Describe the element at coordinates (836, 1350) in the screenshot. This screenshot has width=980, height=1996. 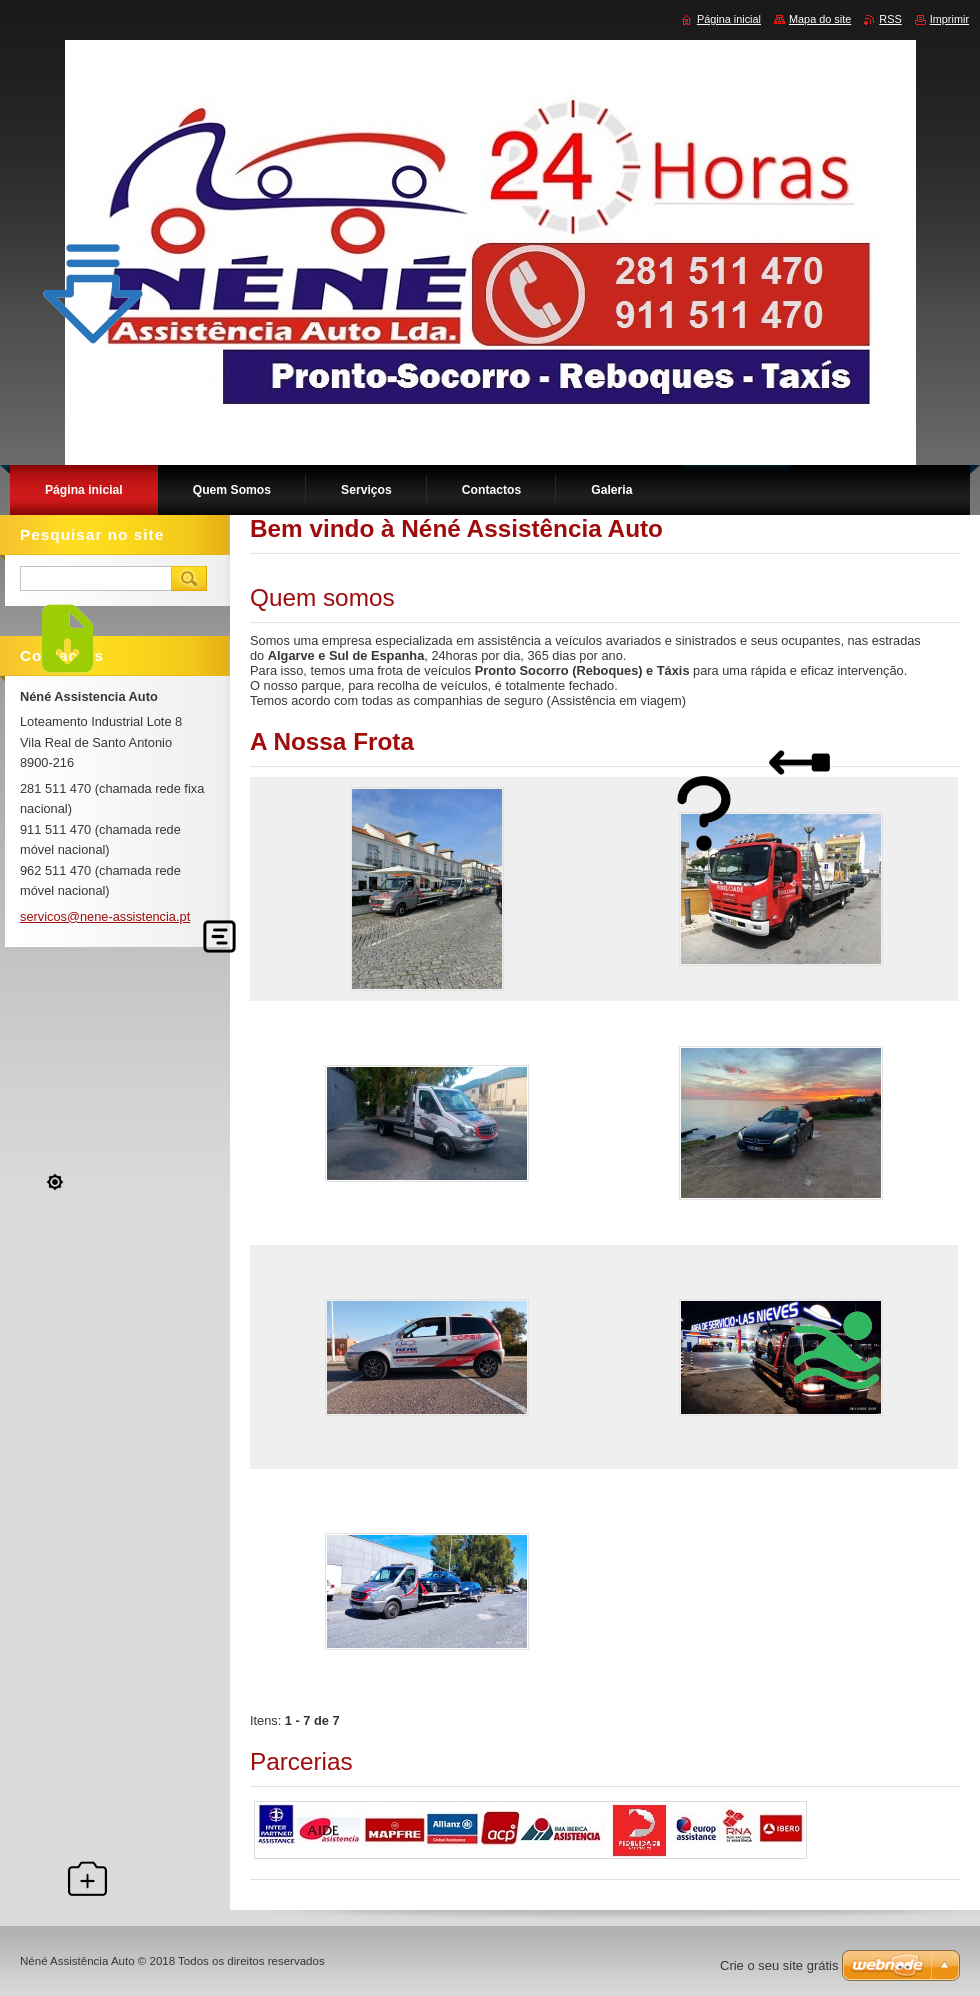
I see `access swimming pool or aquatic facilities` at that location.